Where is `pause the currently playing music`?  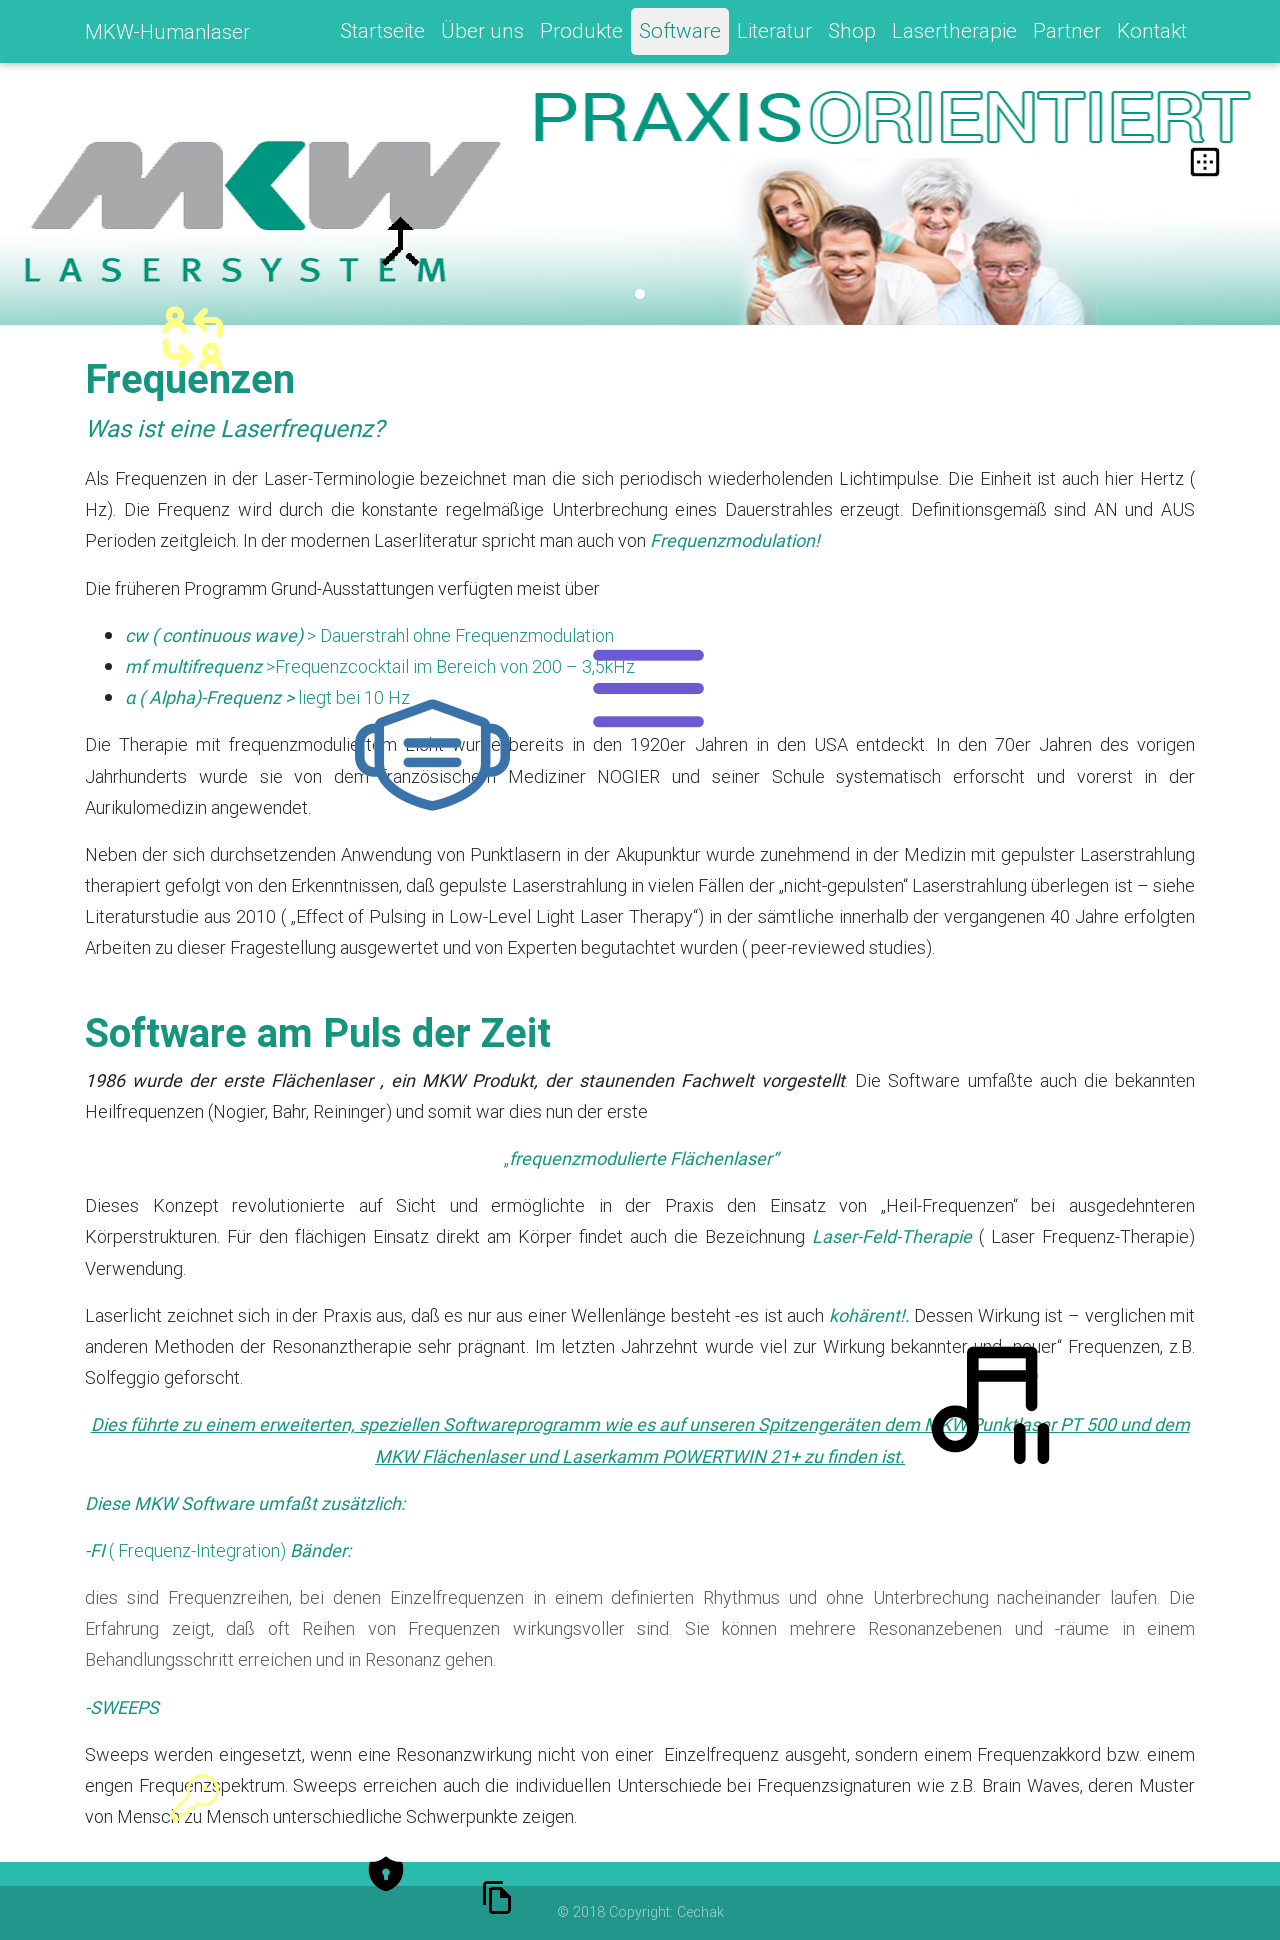
pause the currently playing music is located at coordinates (990, 1399).